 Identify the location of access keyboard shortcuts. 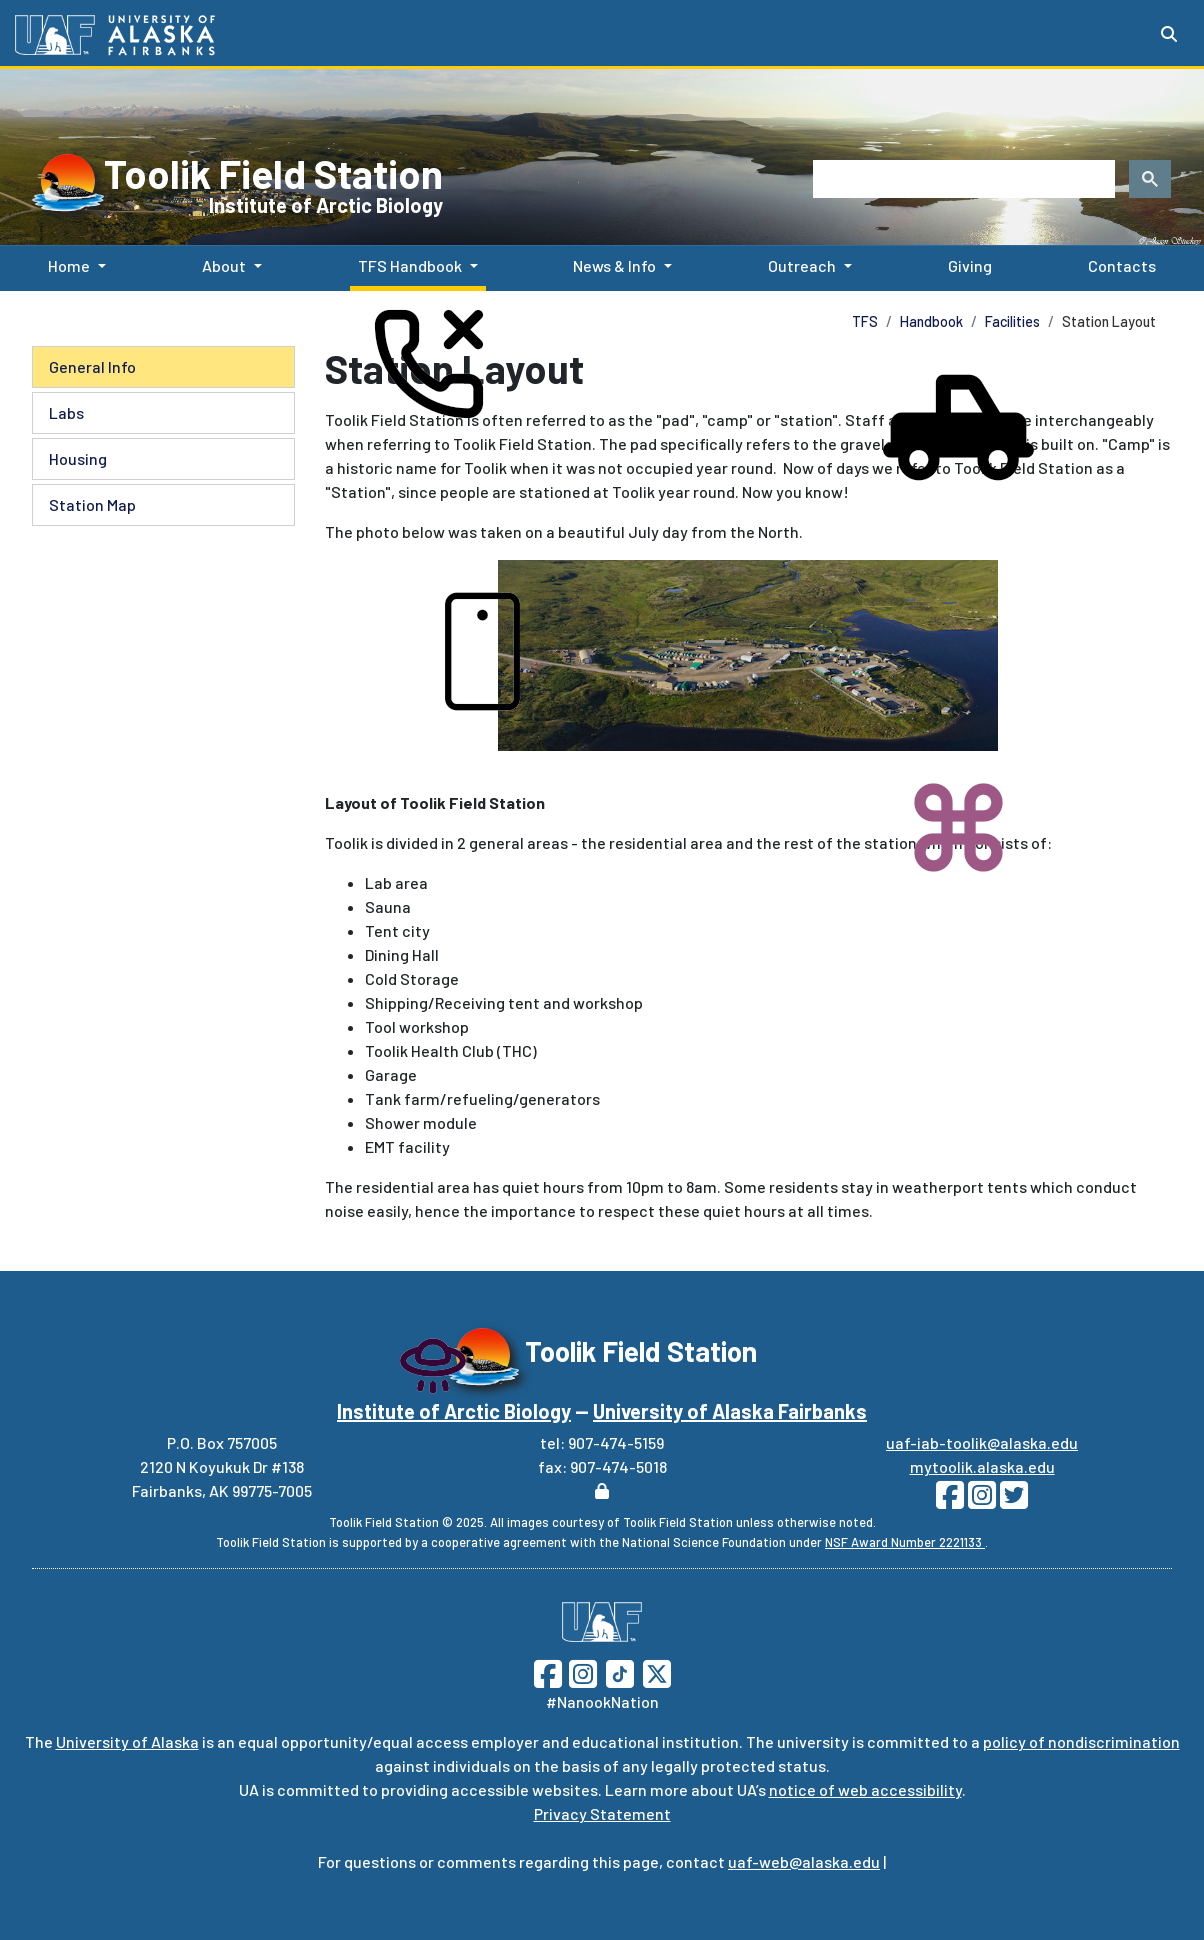
(958, 827).